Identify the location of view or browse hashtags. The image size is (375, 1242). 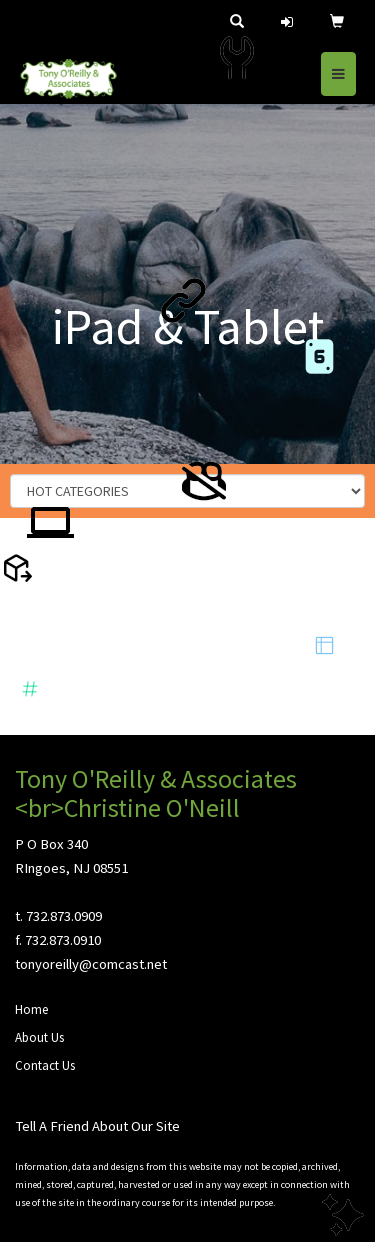
(30, 689).